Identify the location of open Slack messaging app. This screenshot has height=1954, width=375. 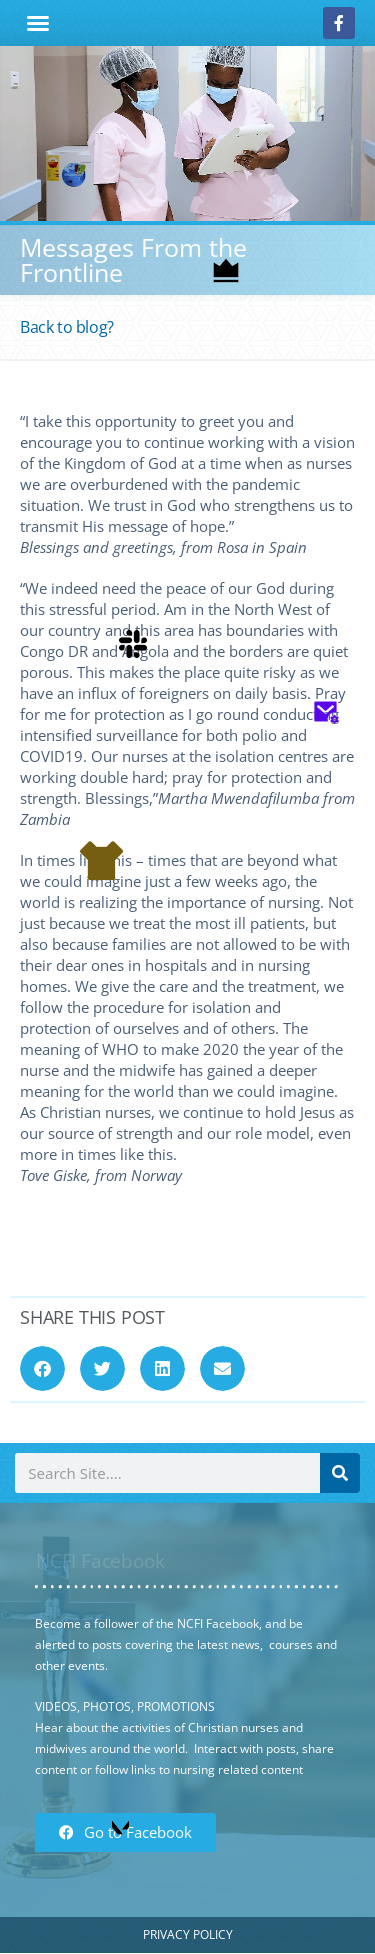
(133, 644).